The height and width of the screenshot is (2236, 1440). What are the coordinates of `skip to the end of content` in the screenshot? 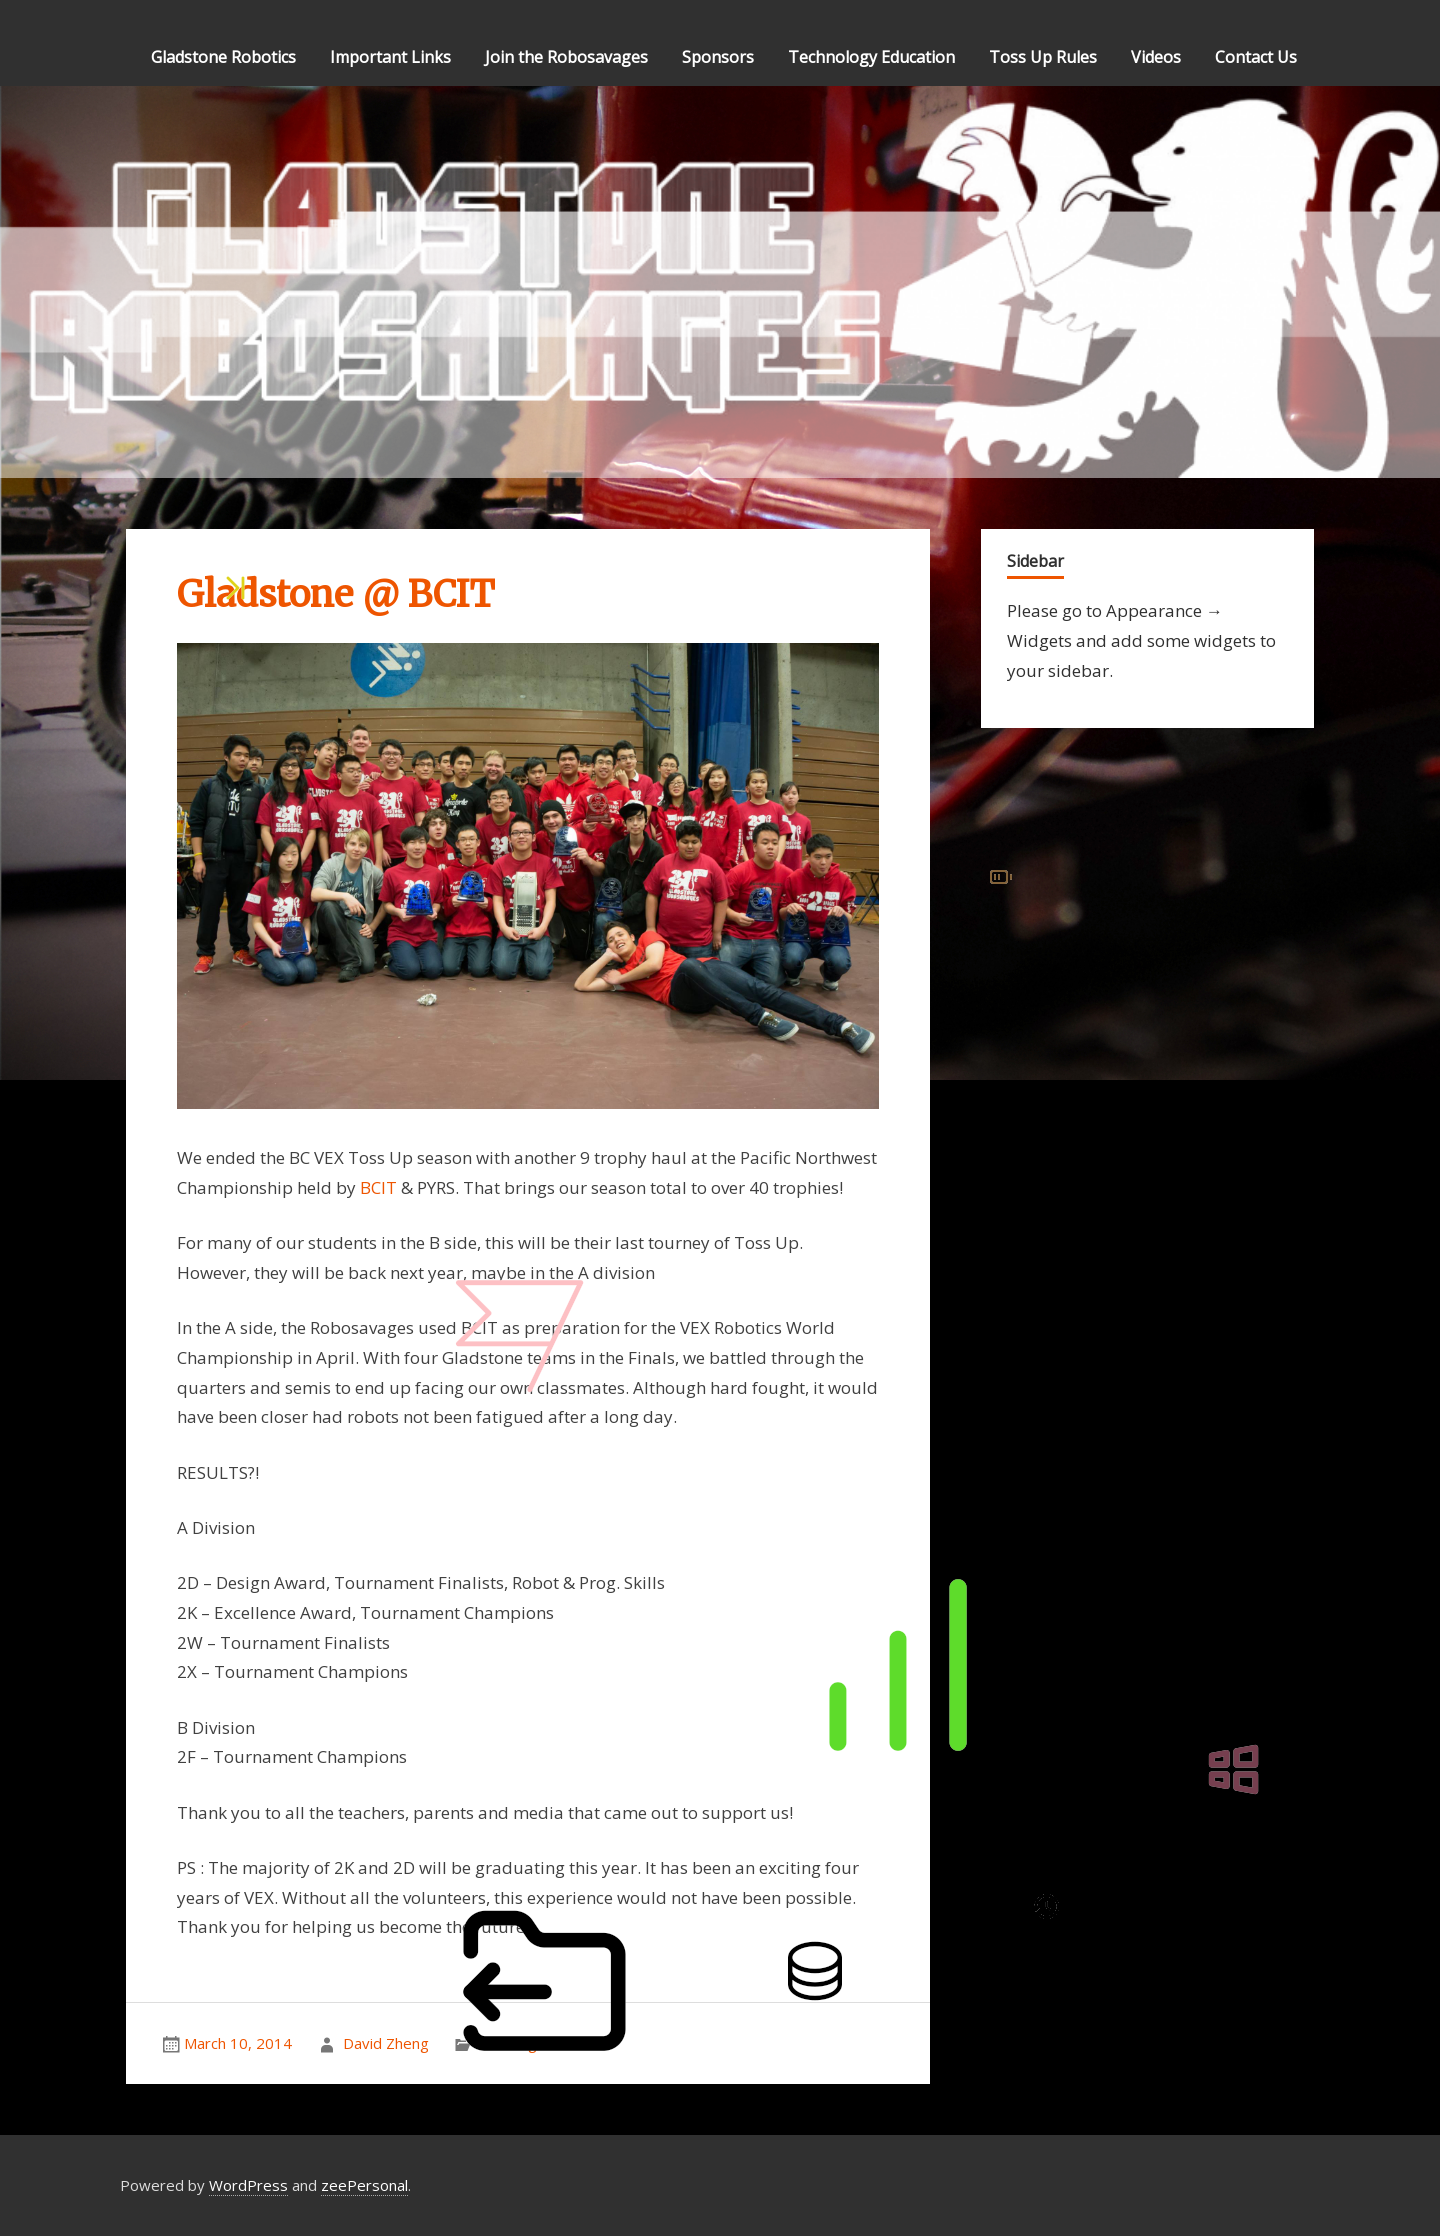 It's located at (236, 588).